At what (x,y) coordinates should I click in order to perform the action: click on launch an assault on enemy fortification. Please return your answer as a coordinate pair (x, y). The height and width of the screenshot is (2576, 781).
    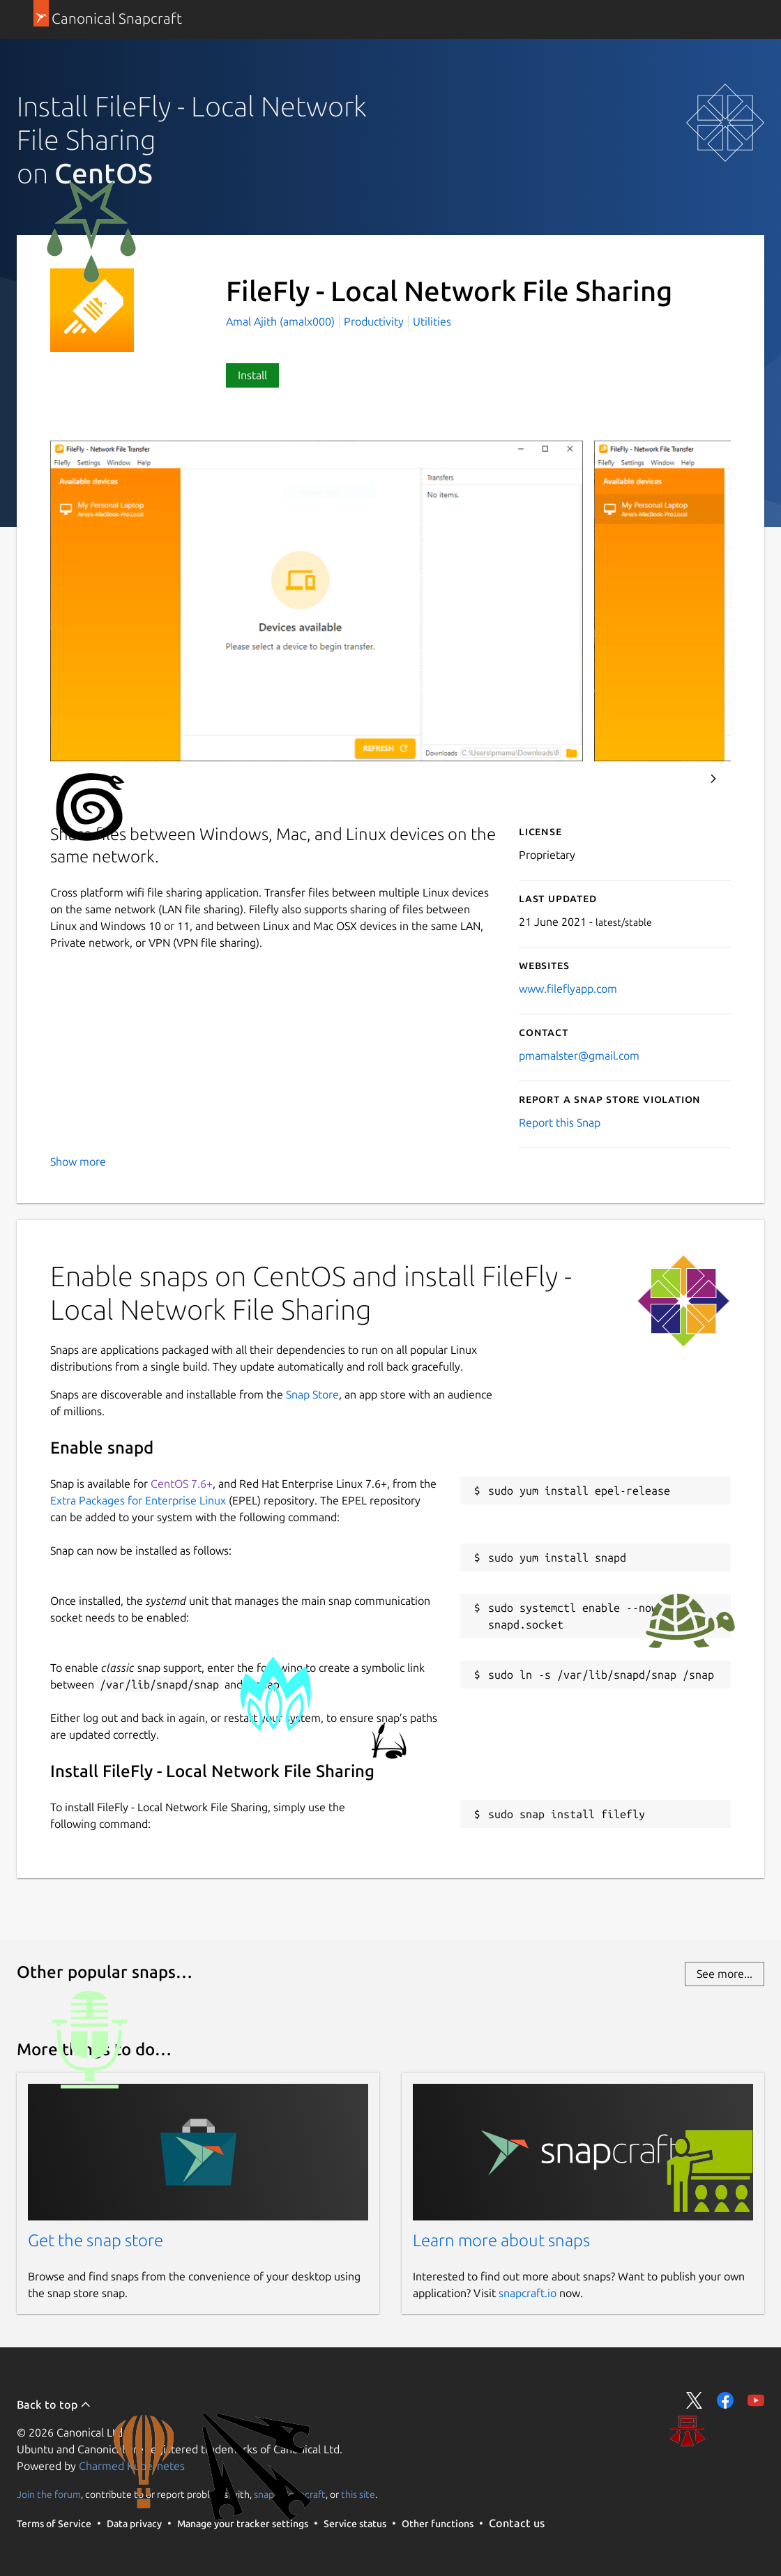
    Looking at the image, I should click on (688, 2429).